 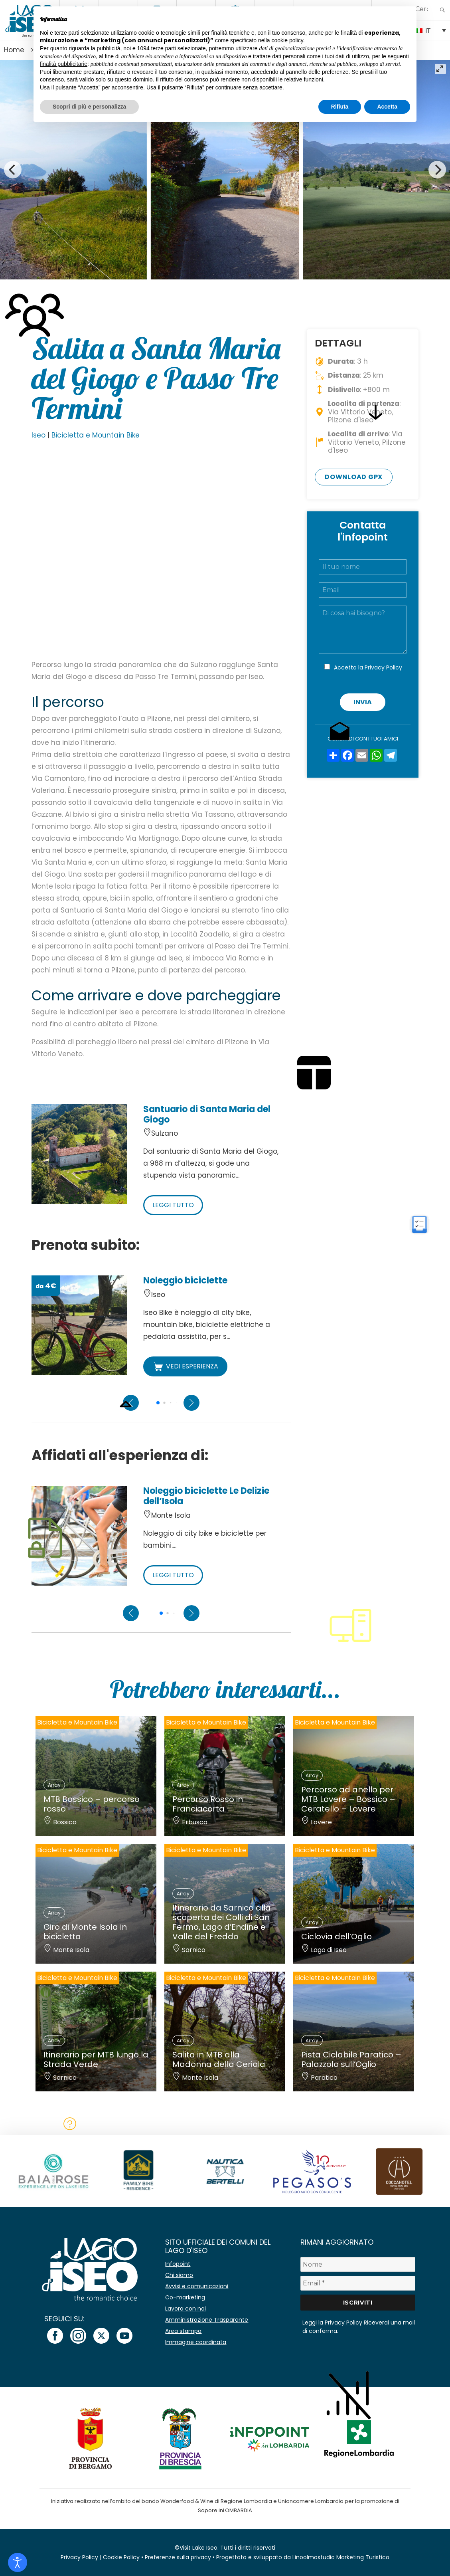 What do you see at coordinates (126, 1405) in the screenshot?
I see `collapse an expanded section` at bounding box center [126, 1405].